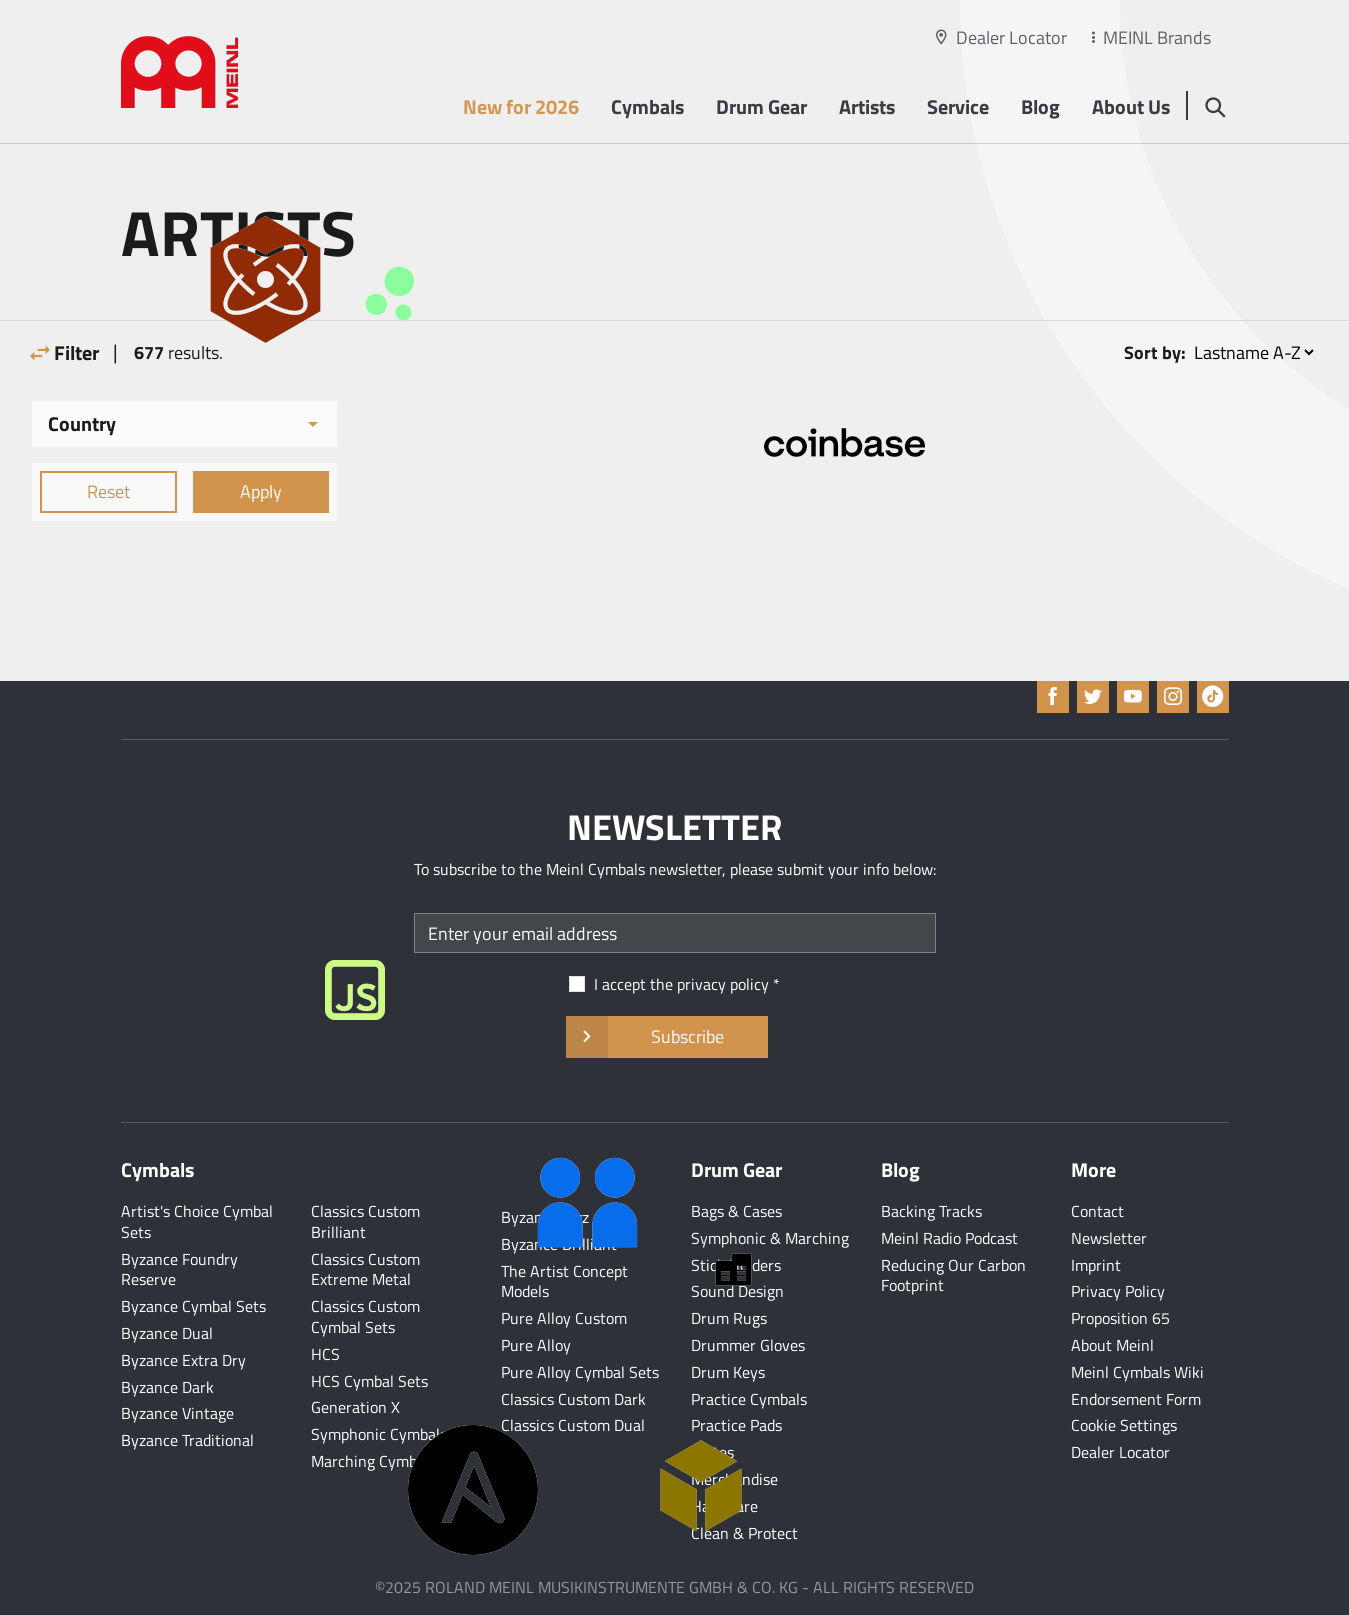 The height and width of the screenshot is (1615, 1349). I want to click on view group members, so click(587, 1202).